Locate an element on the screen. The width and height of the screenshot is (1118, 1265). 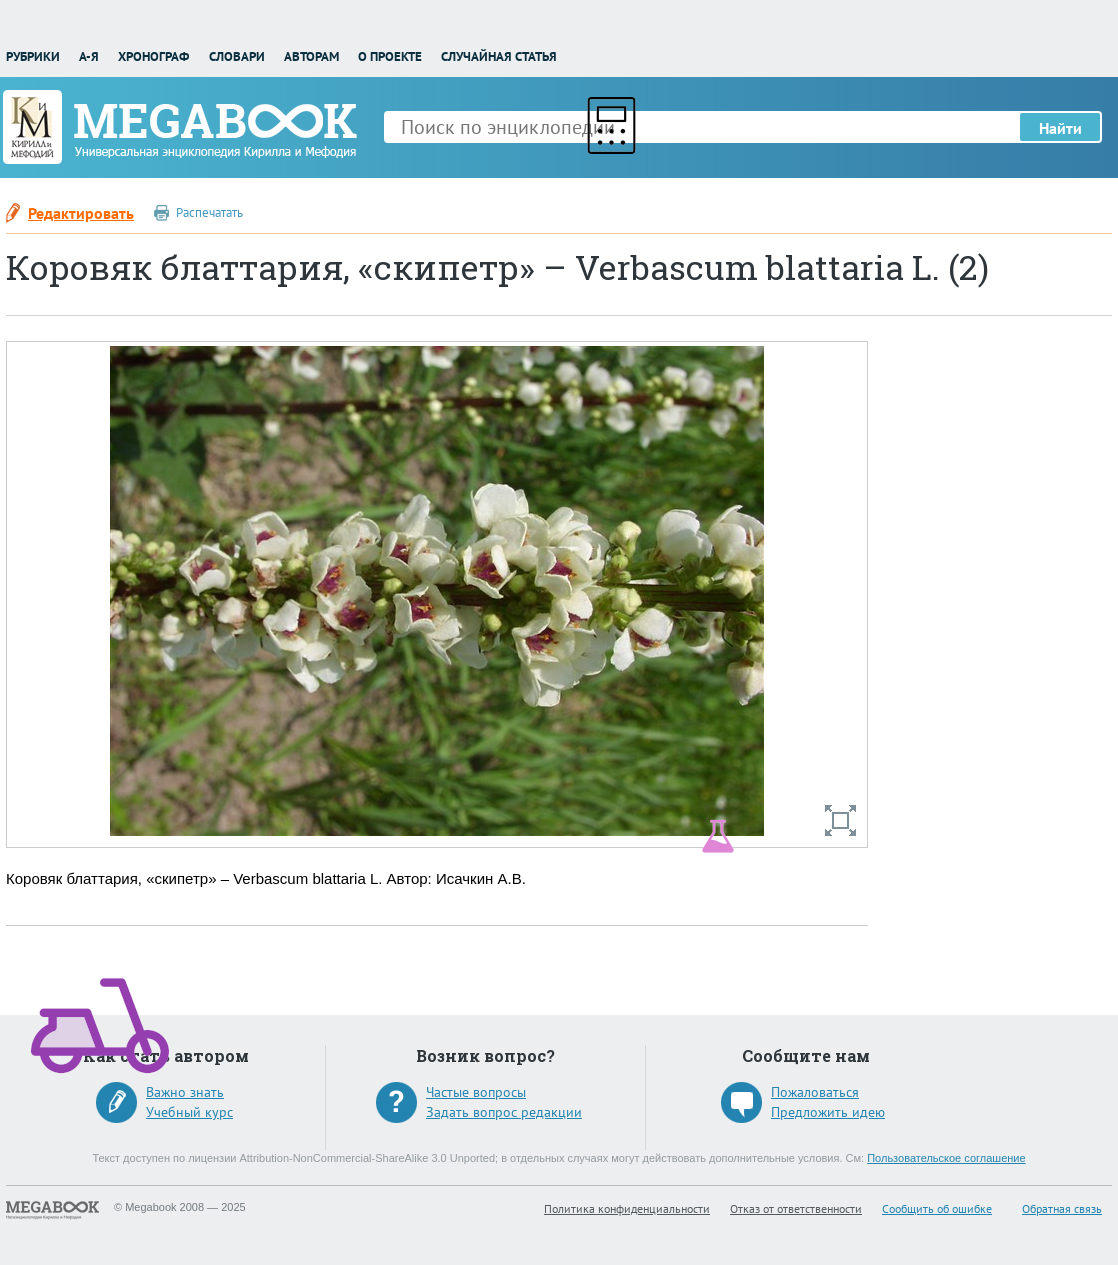
select moped or scooter delivery option is located at coordinates (100, 1030).